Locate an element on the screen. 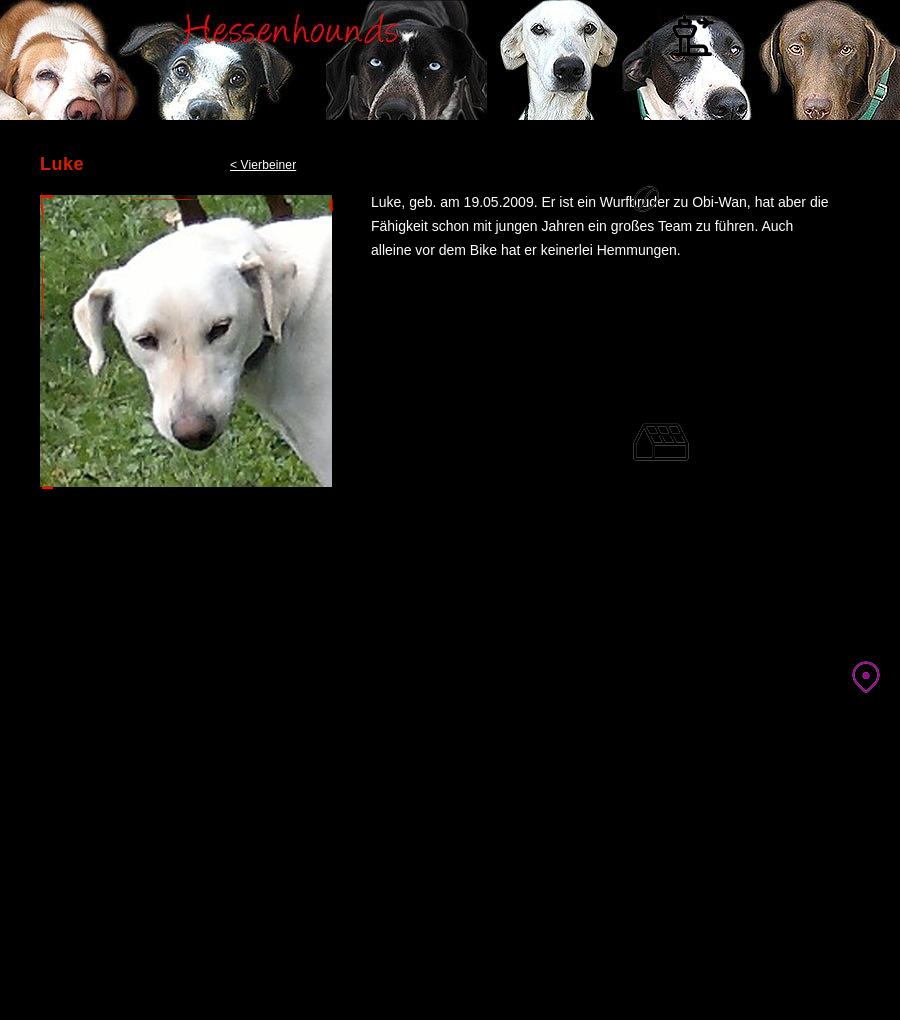 The image size is (900, 1020). view solar panel or renewable energy settings is located at coordinates (661, 444).